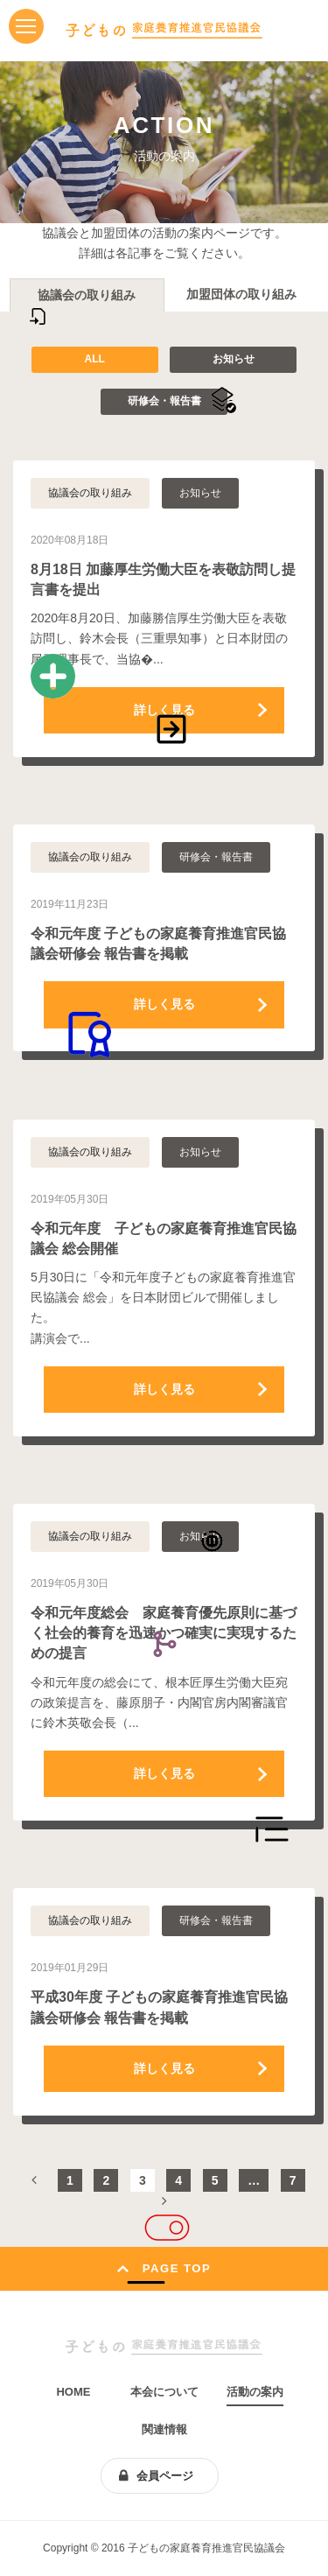  I want to click on pause motion photo playback, so click(212, 1541).